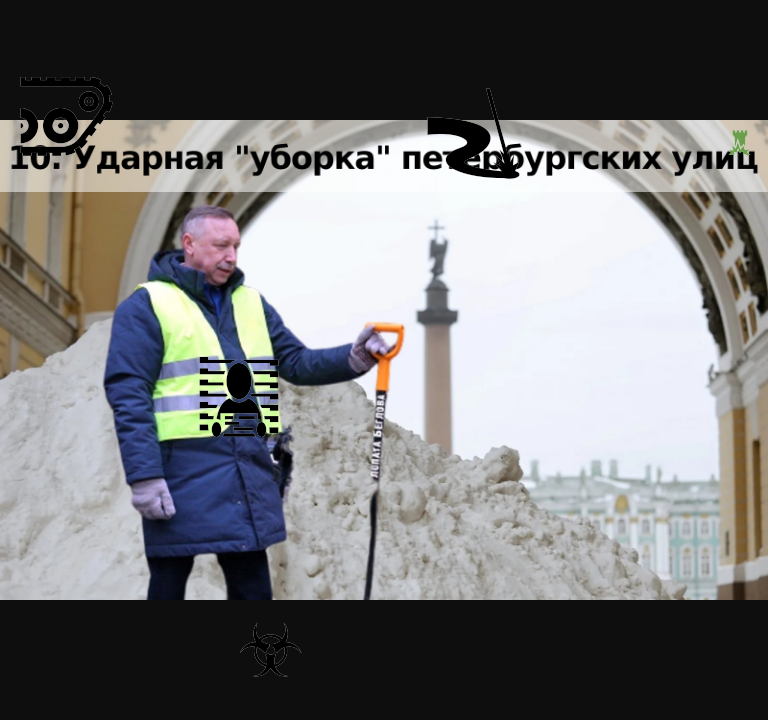 This screenshot has height=720, width=768. I want to click on indicates hazardous or dangerous content, so click(270, 650).